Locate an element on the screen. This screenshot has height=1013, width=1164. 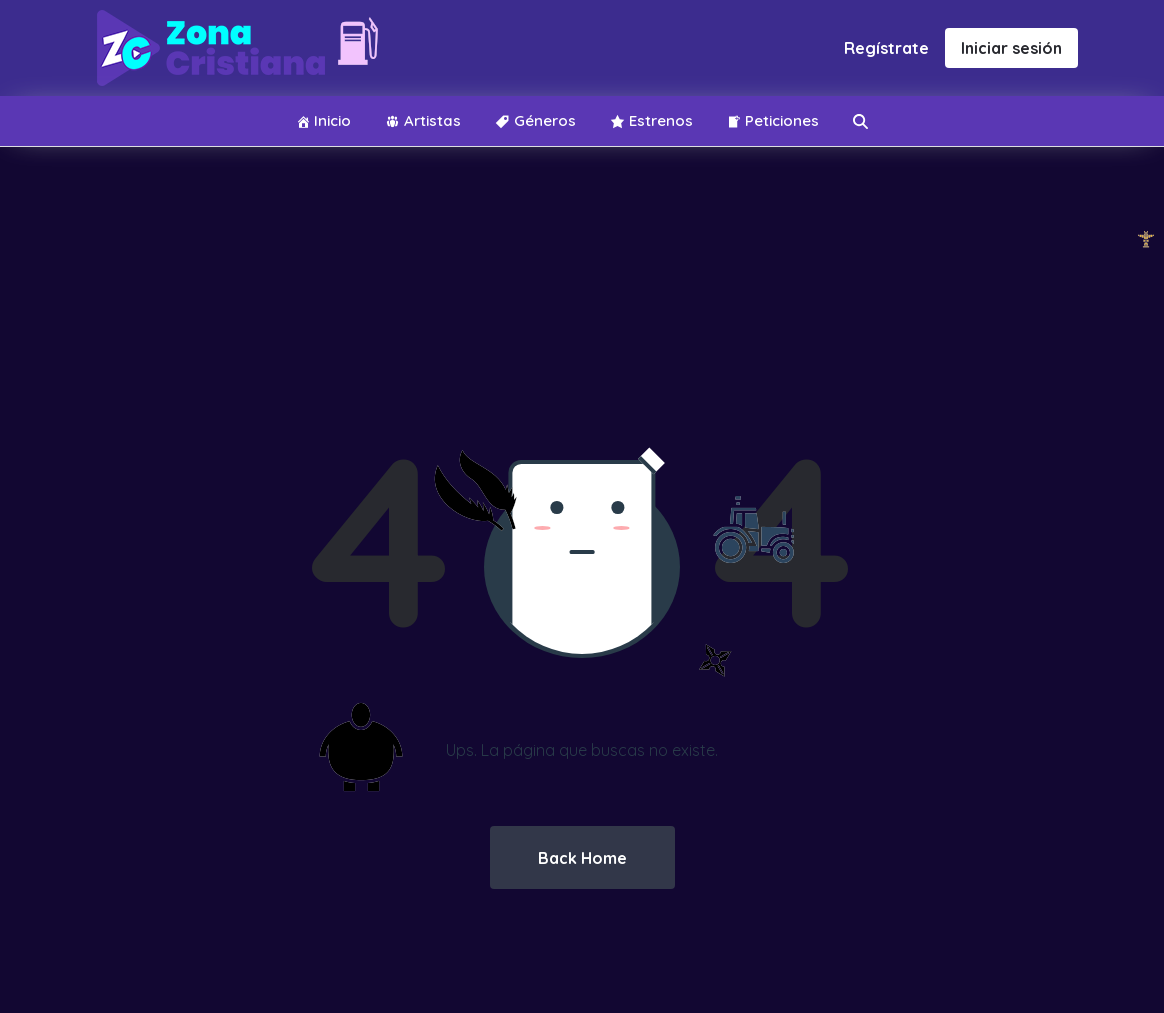
access tribal or cultural game content is located at coordinates (1146, 239).